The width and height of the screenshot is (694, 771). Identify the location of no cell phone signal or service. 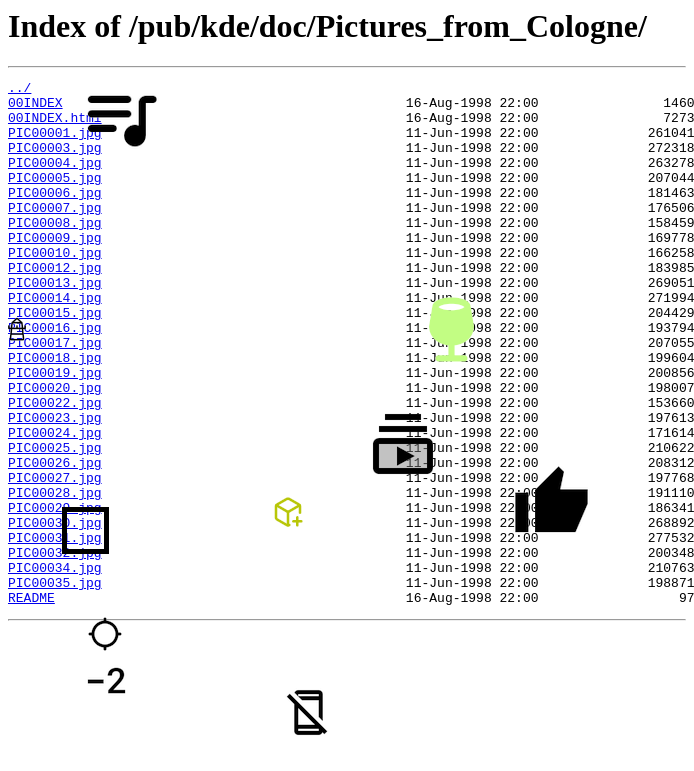
(308, 712).